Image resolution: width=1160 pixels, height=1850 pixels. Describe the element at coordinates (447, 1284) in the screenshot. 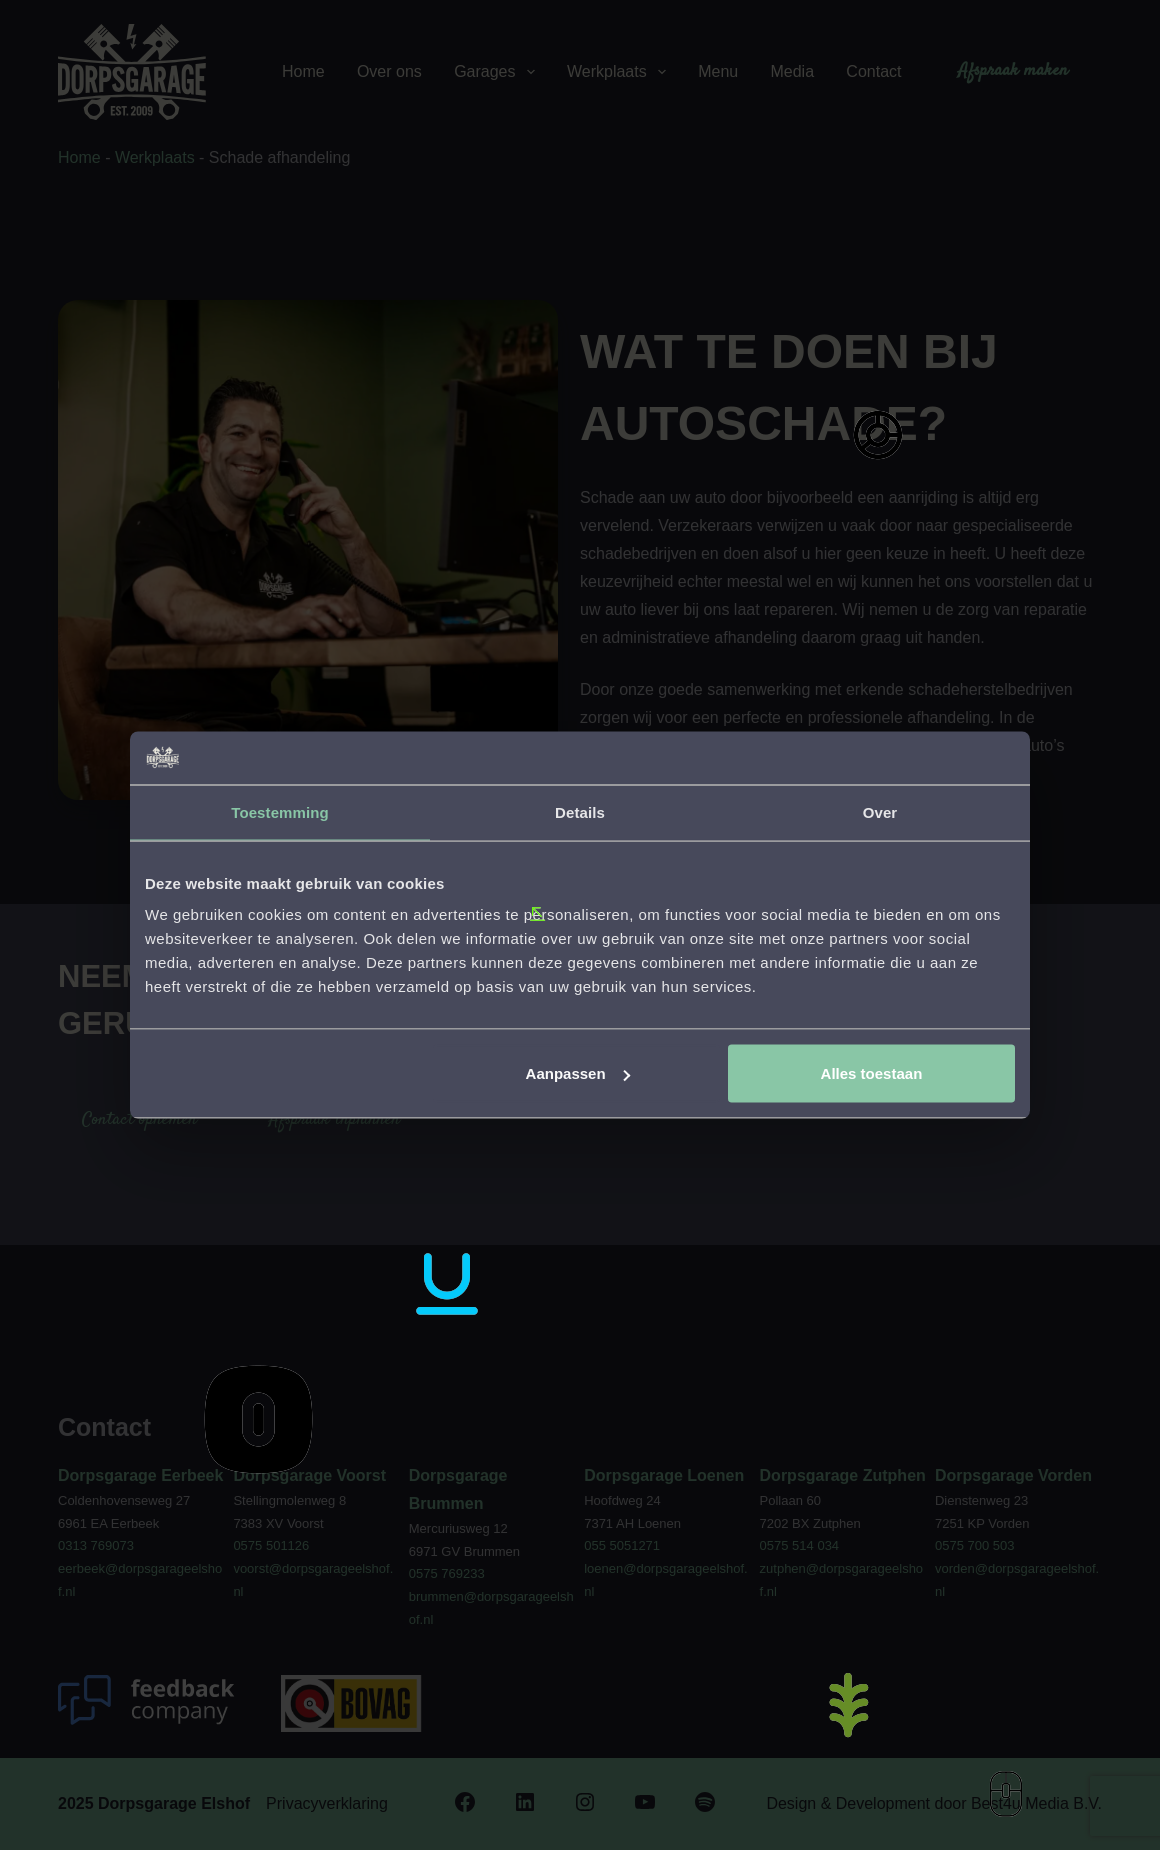

I see `apply underline formatting to selected text` at that location.